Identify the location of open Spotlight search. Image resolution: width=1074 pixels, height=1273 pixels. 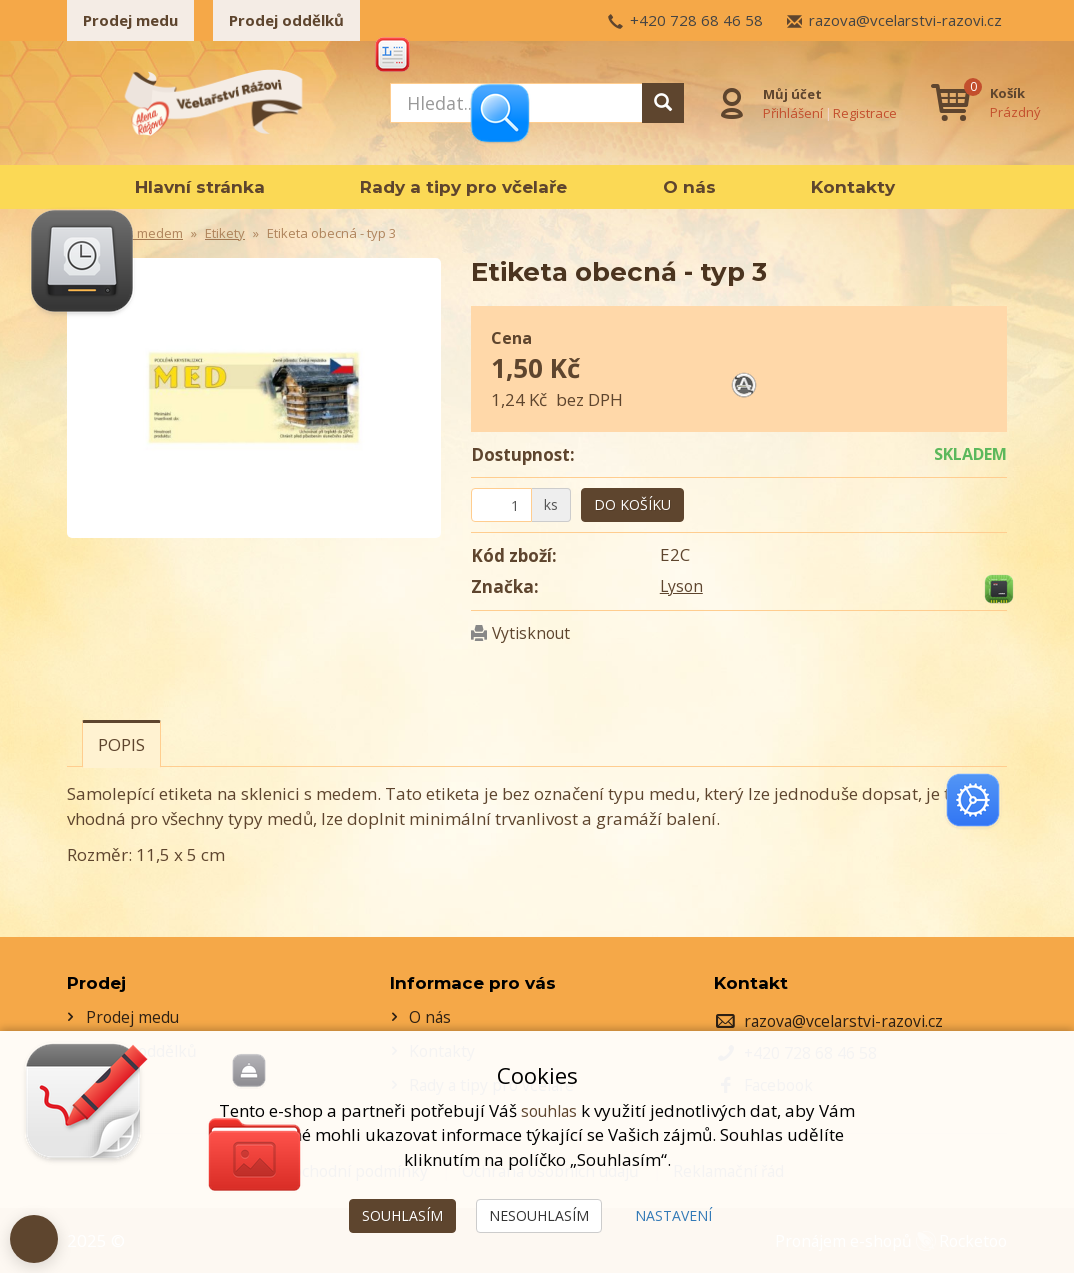
(500, 113).